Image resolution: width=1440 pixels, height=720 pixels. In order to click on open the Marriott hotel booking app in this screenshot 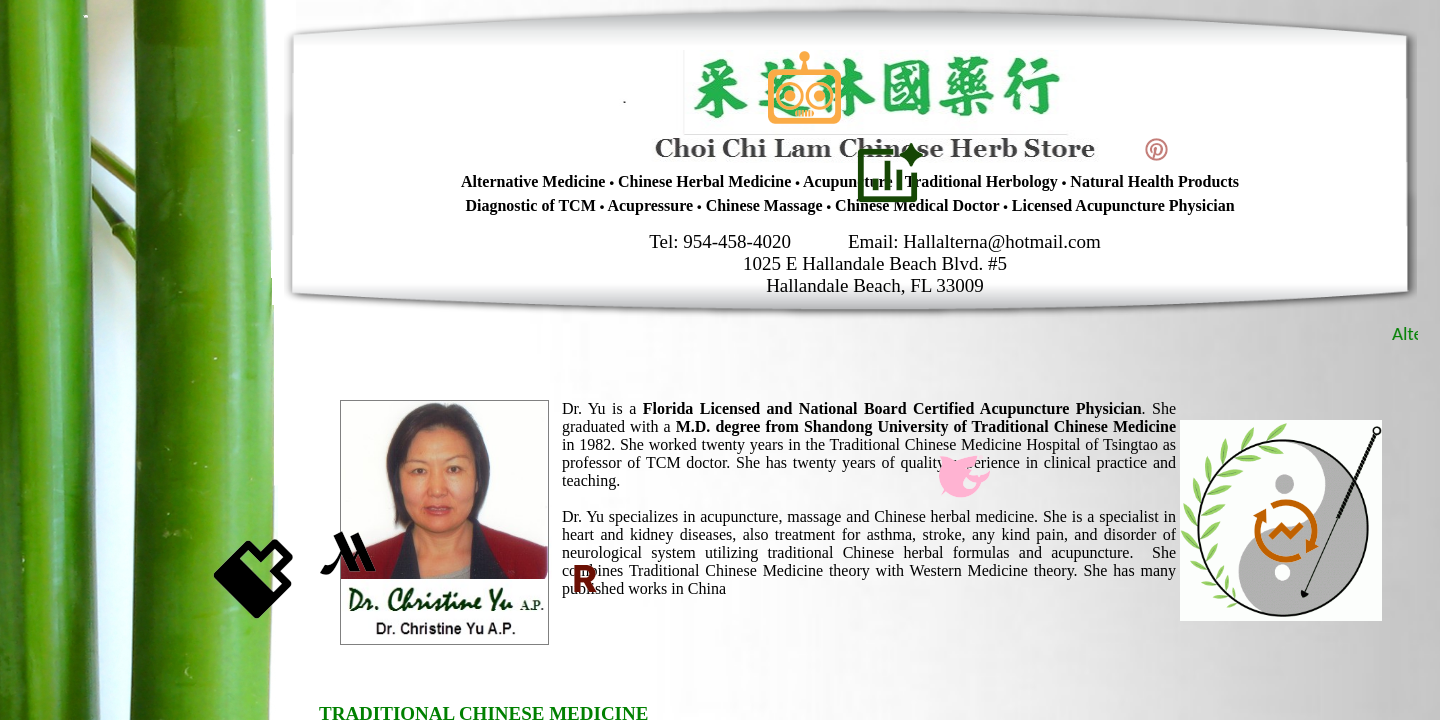, I will do `click(348, 553)`.